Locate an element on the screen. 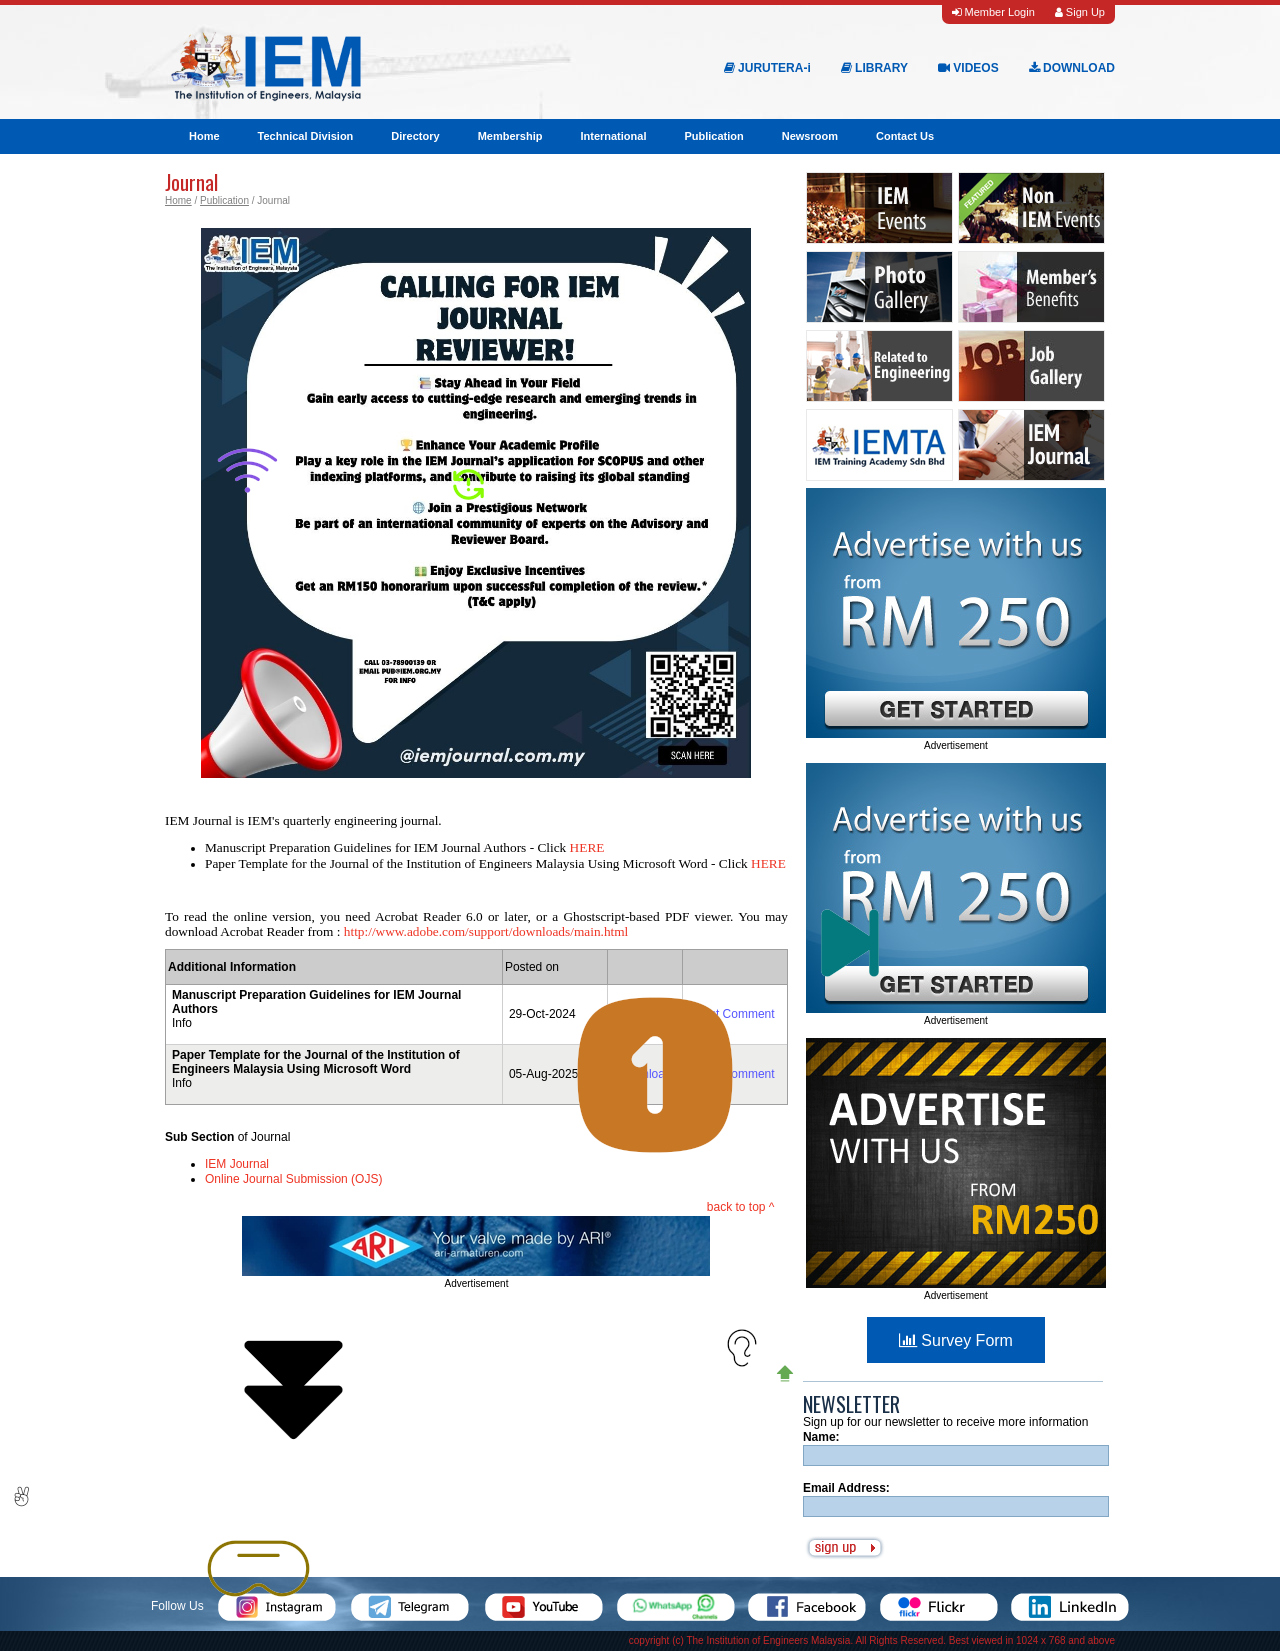 This screenshot has width=1280, height=1651. send a peace sign reaction or emoji is located at coordinates (21, 1496).